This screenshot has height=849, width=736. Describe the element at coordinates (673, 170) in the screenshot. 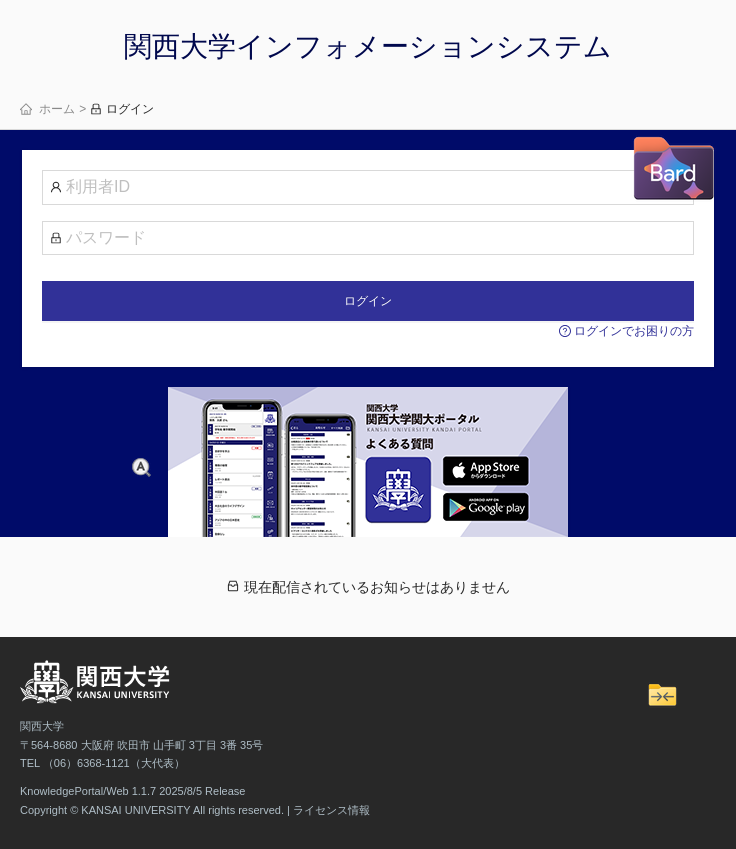

I see `folder containing Google Bard AI files` at that location.